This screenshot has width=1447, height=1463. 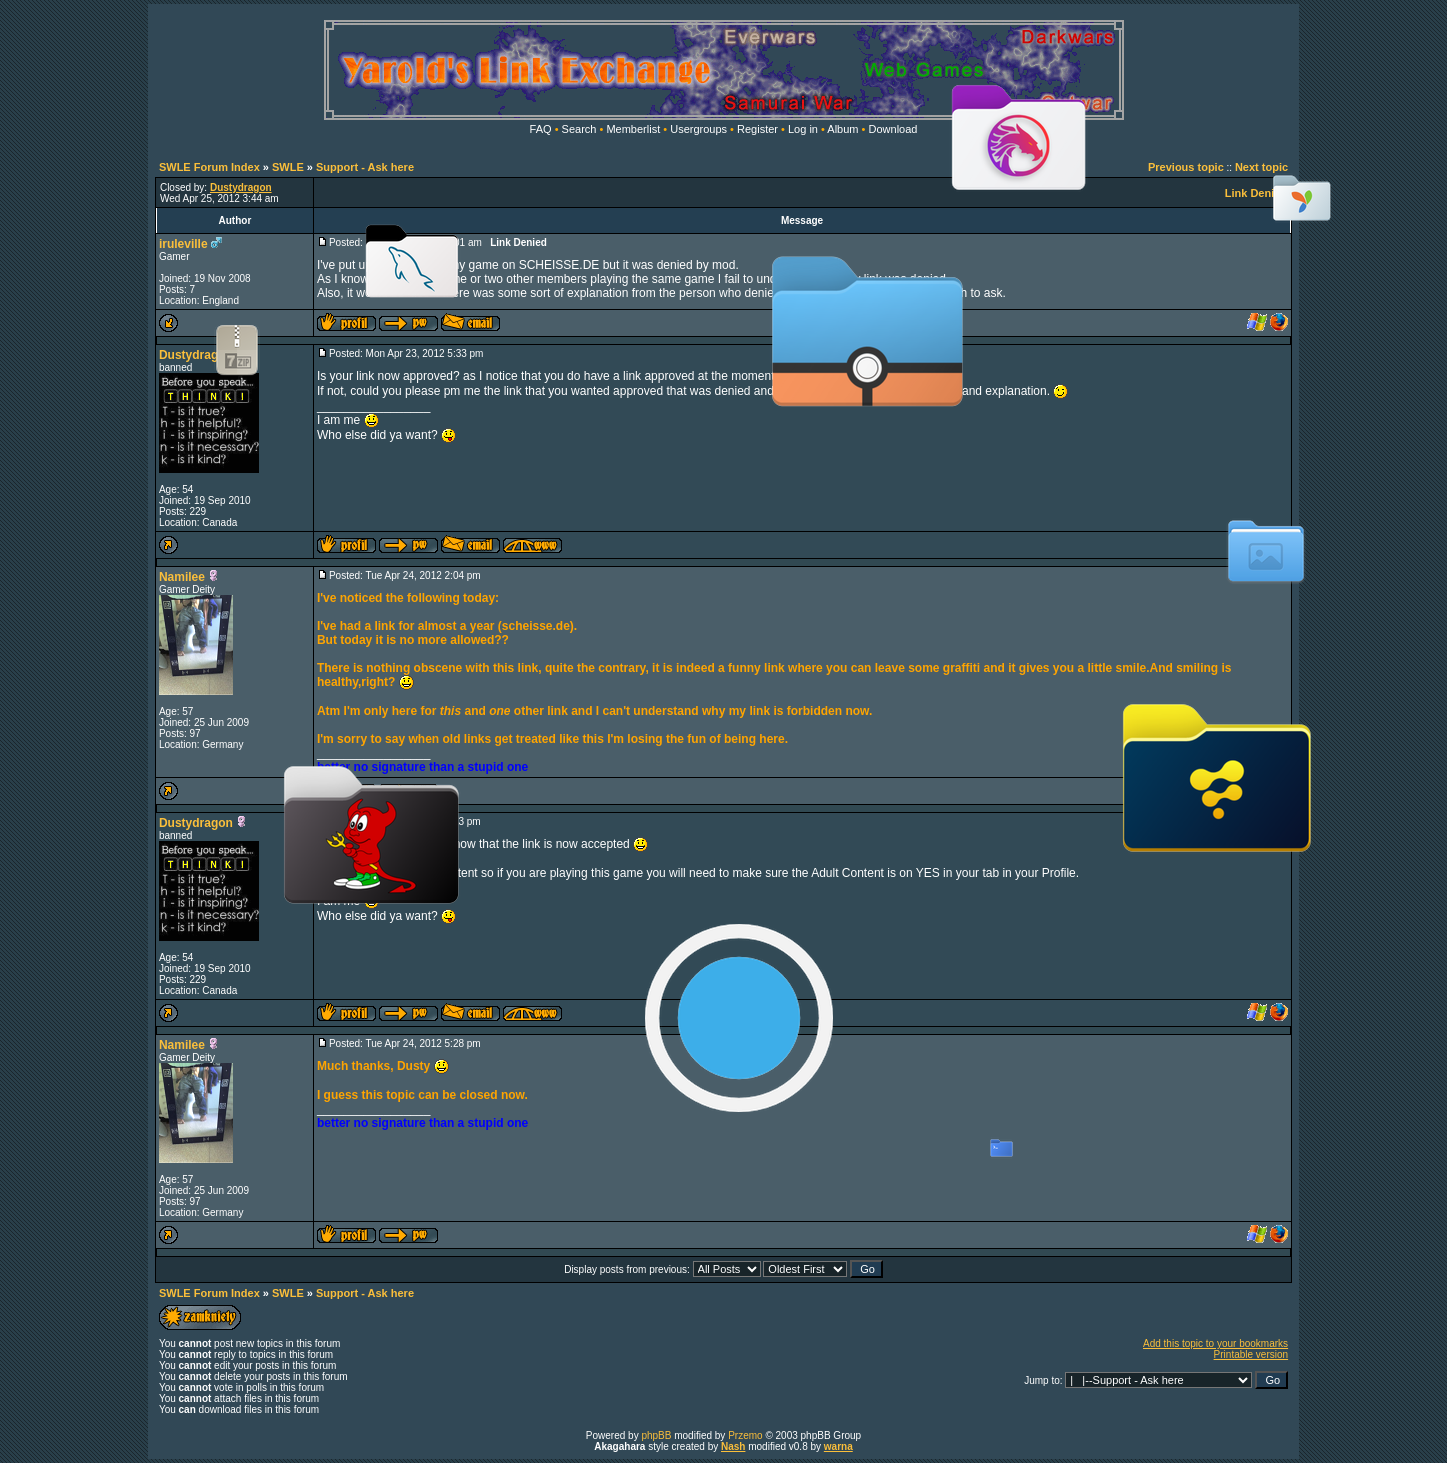 What do you see at coordinates (1001, 1148) in the screenshot?
I see `open folder containing powershell scripts` at bounding box center [1001, 1148].